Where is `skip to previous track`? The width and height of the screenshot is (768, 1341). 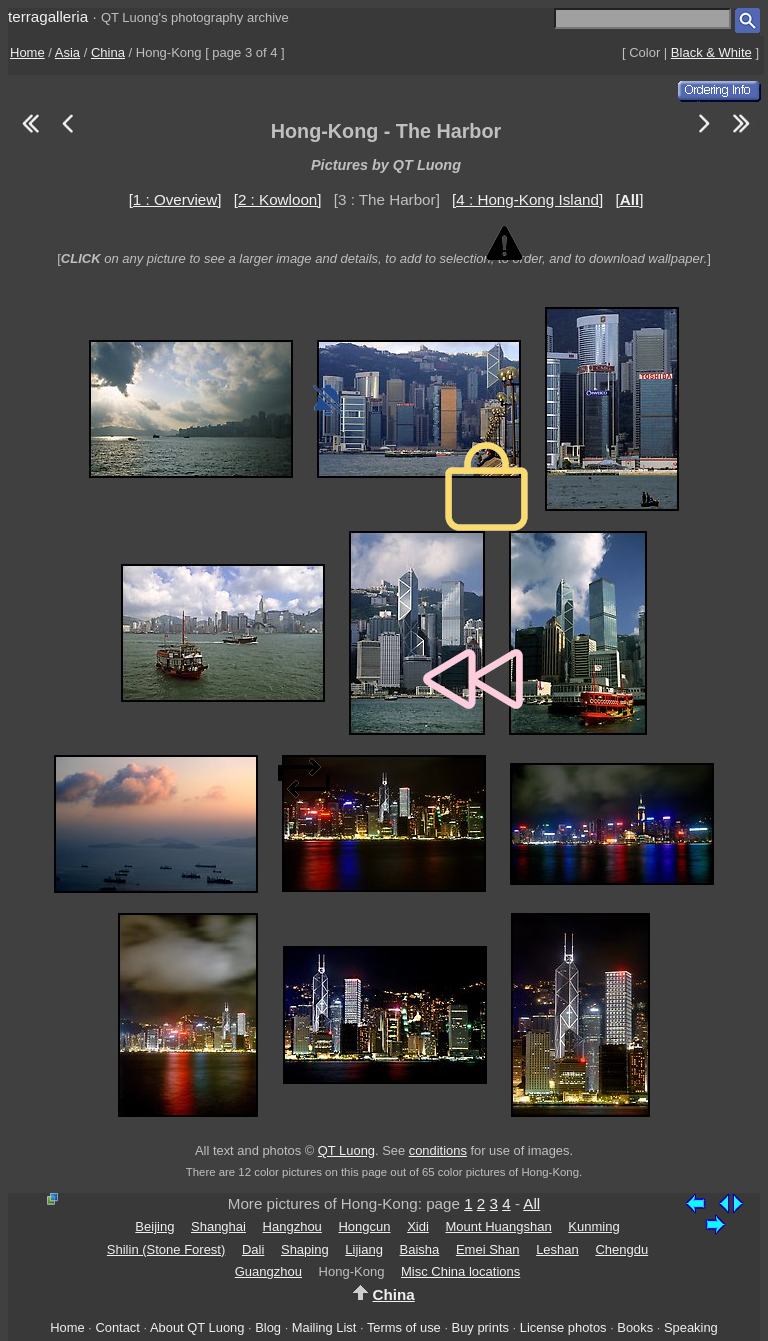 skip to previous track is located at coordinates (473, 679).